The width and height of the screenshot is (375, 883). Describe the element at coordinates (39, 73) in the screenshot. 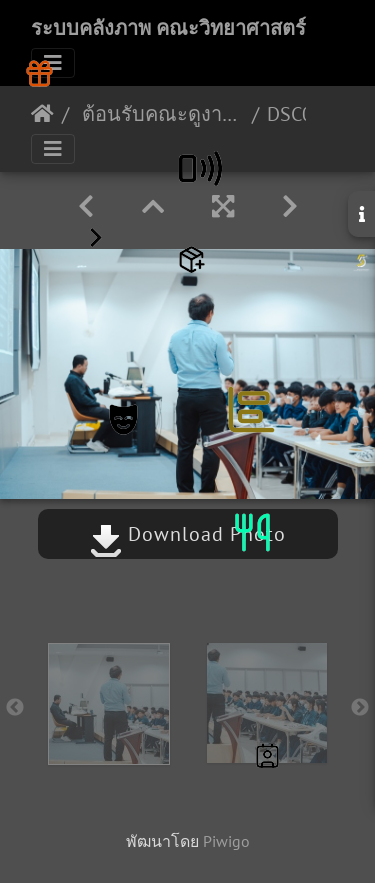

I see `view or redeem a gift` at that location.